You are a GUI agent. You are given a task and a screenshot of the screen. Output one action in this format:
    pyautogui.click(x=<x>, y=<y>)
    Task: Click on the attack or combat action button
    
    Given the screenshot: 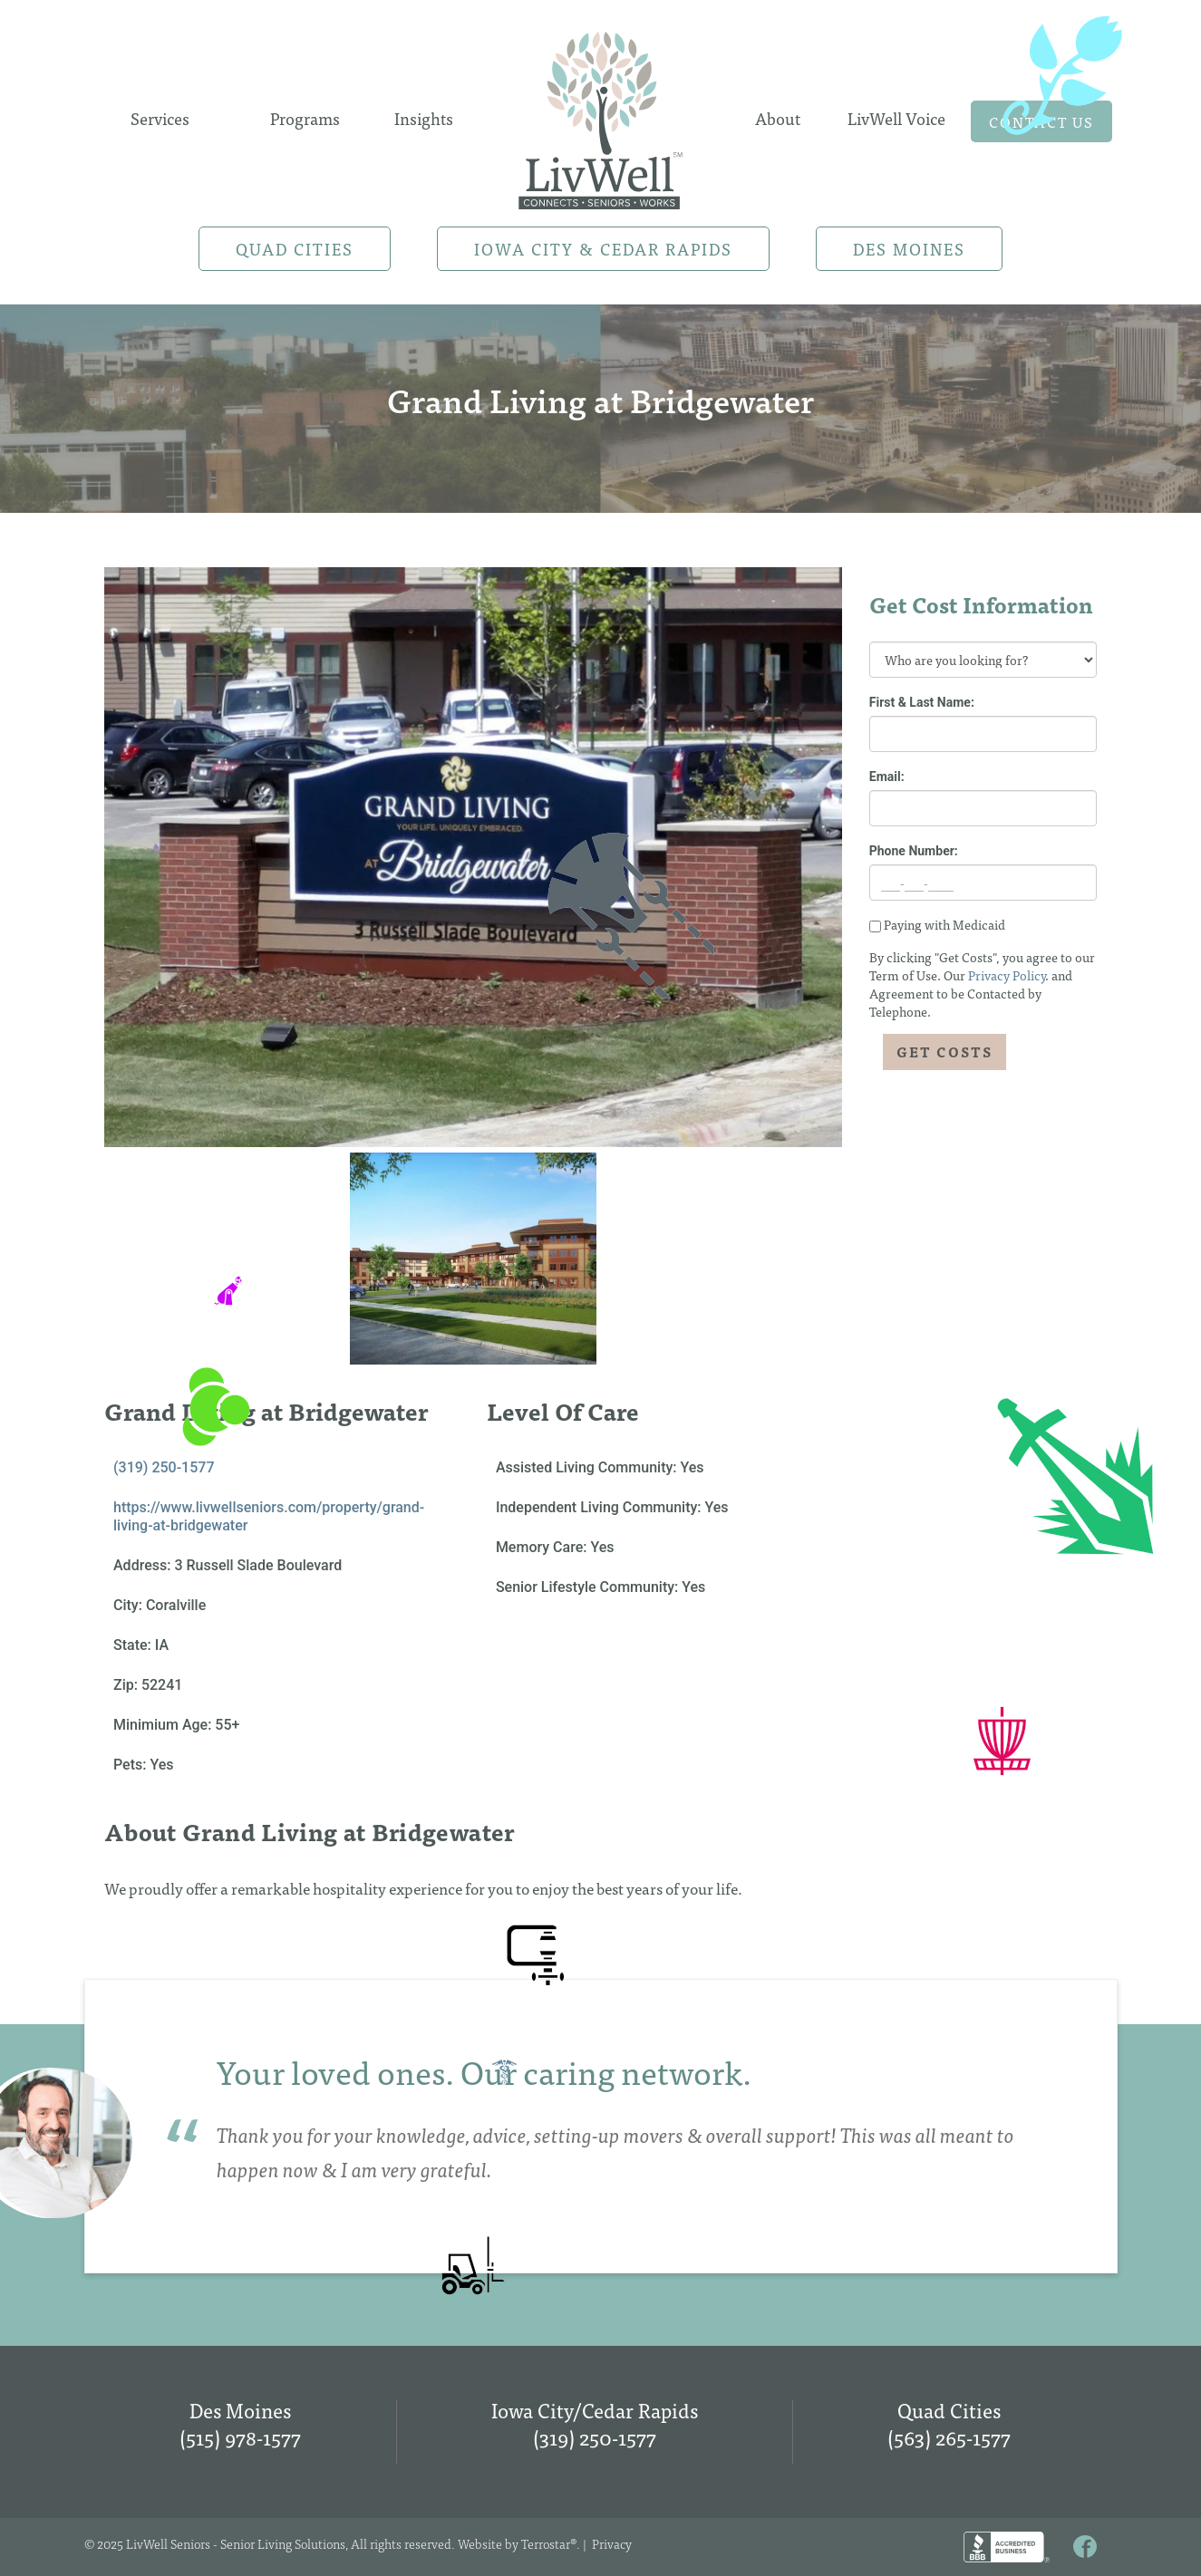 What is the action you would take?
    pyautogui.click(x=1076, y=1477)
    